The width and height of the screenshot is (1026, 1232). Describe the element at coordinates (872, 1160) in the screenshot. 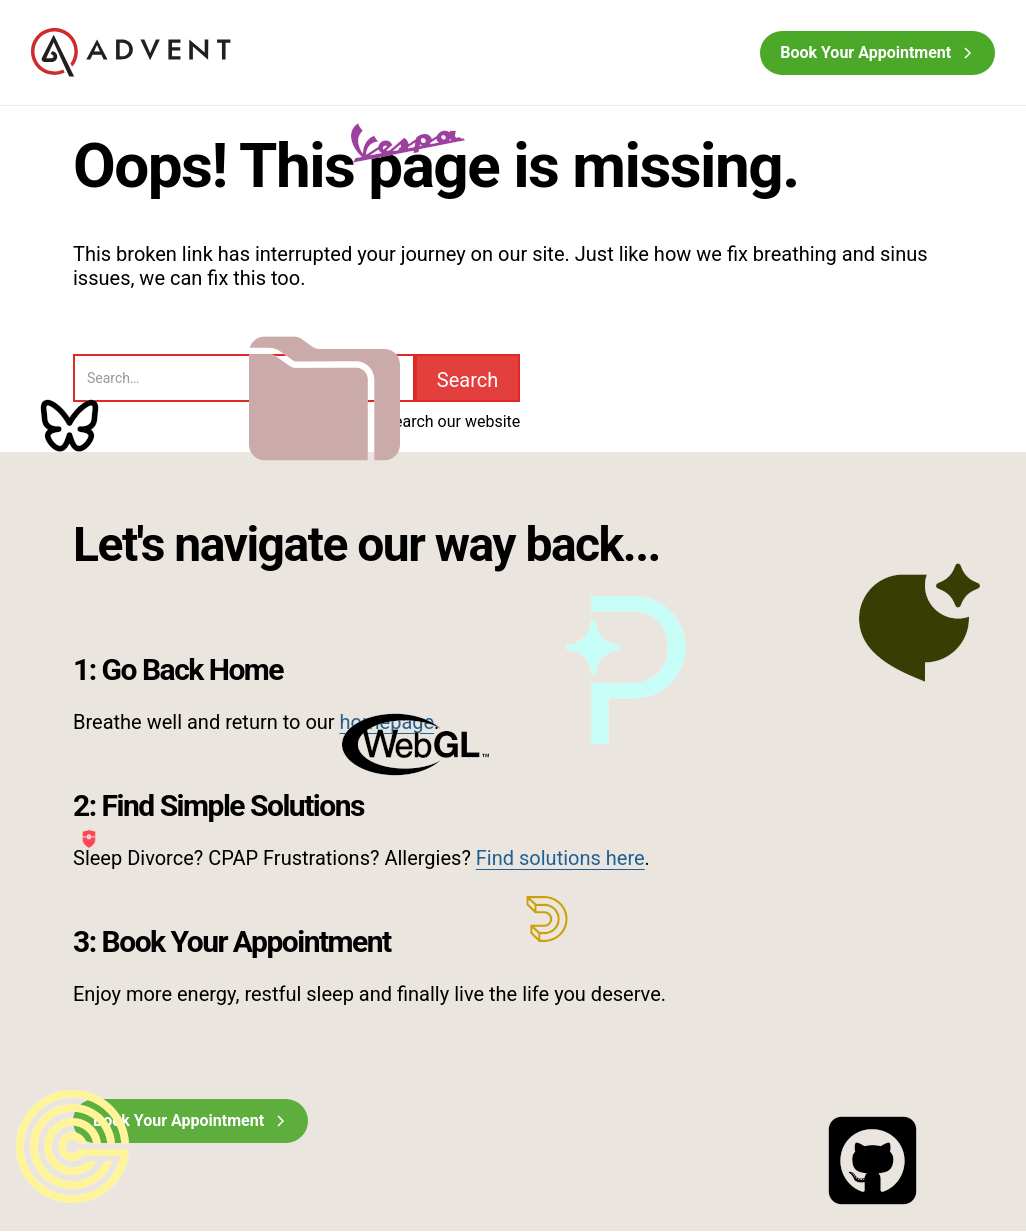

I see `link to github repository` at that location.